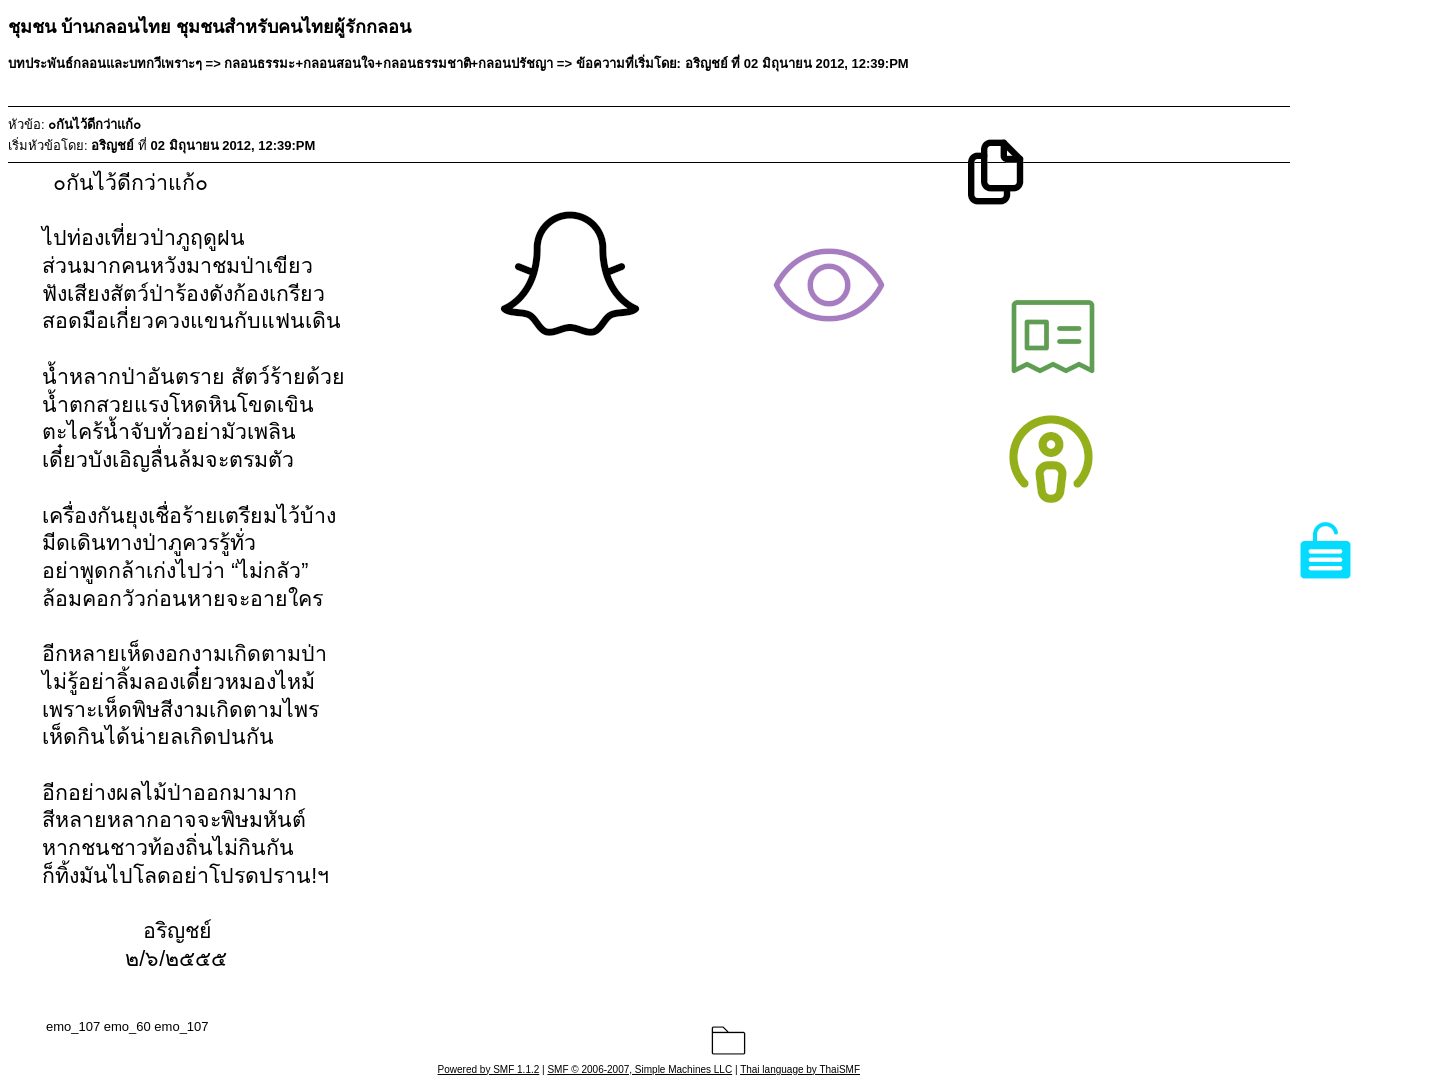  What do you see at coordinates (1051, 457) in the screenshot?
I see `open apple podcasts app` at bounding box center [1051, 457].